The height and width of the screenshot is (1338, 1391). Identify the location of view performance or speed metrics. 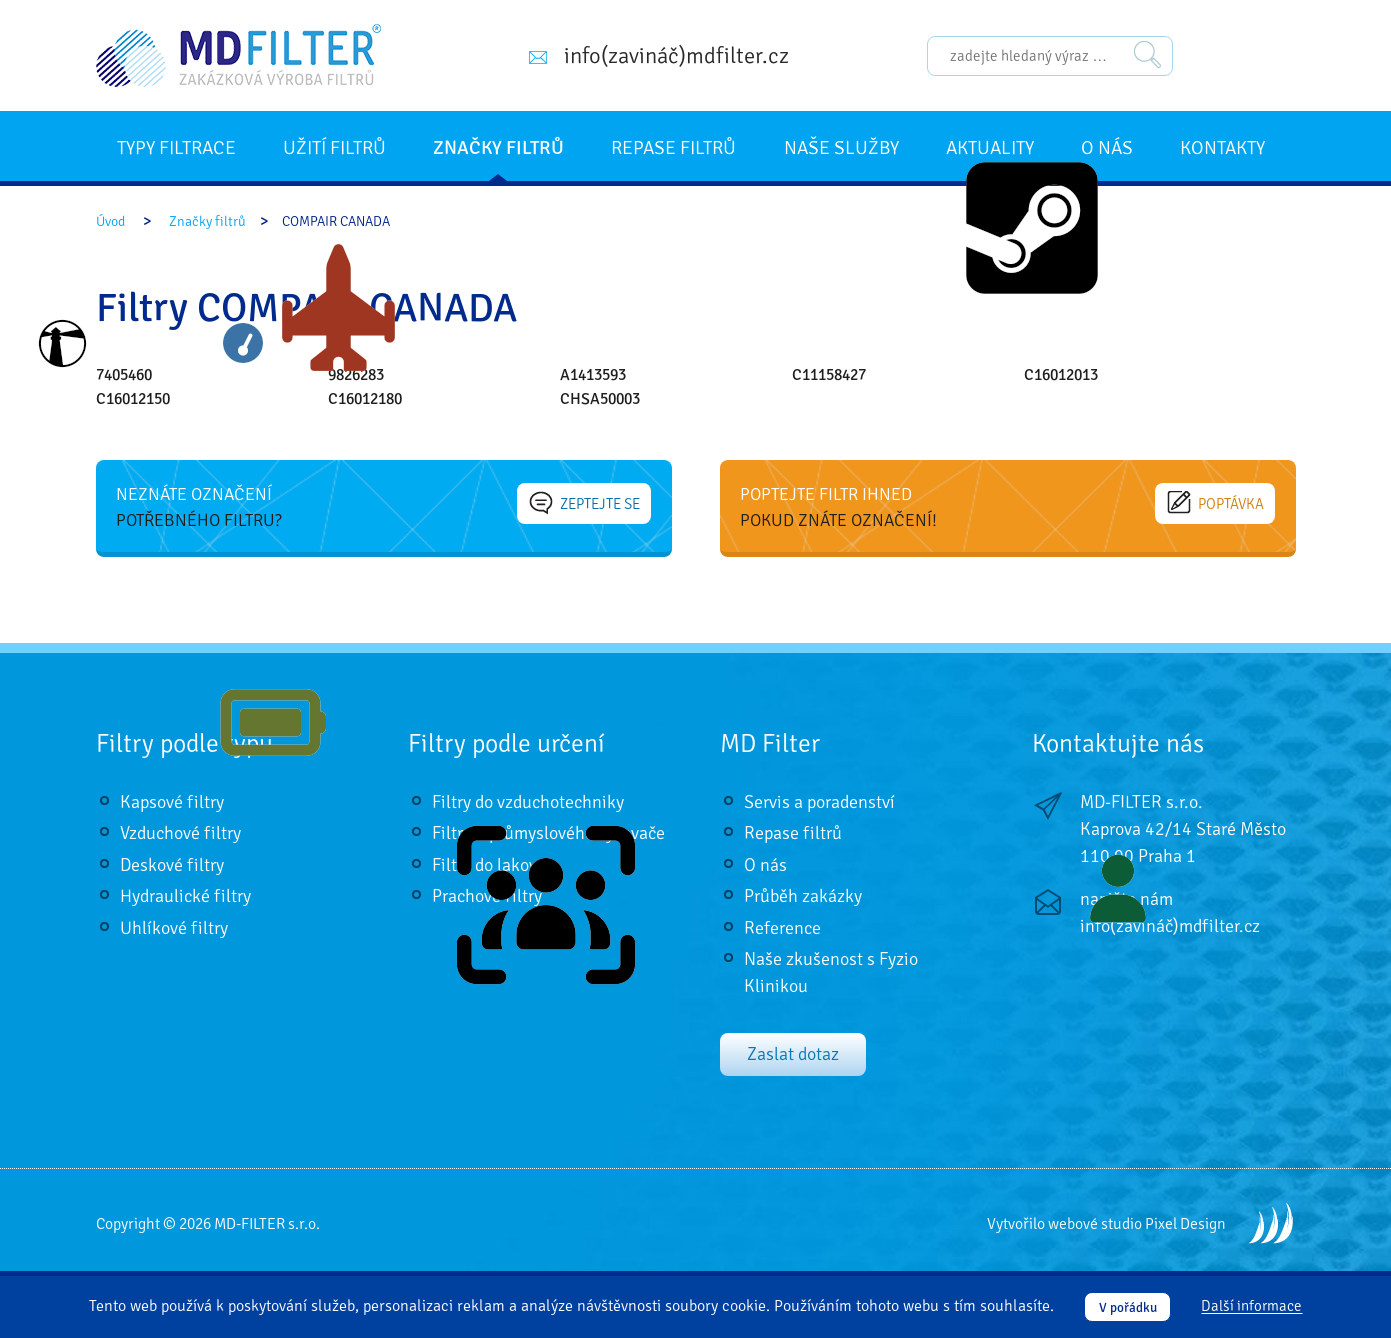
(243, 343).